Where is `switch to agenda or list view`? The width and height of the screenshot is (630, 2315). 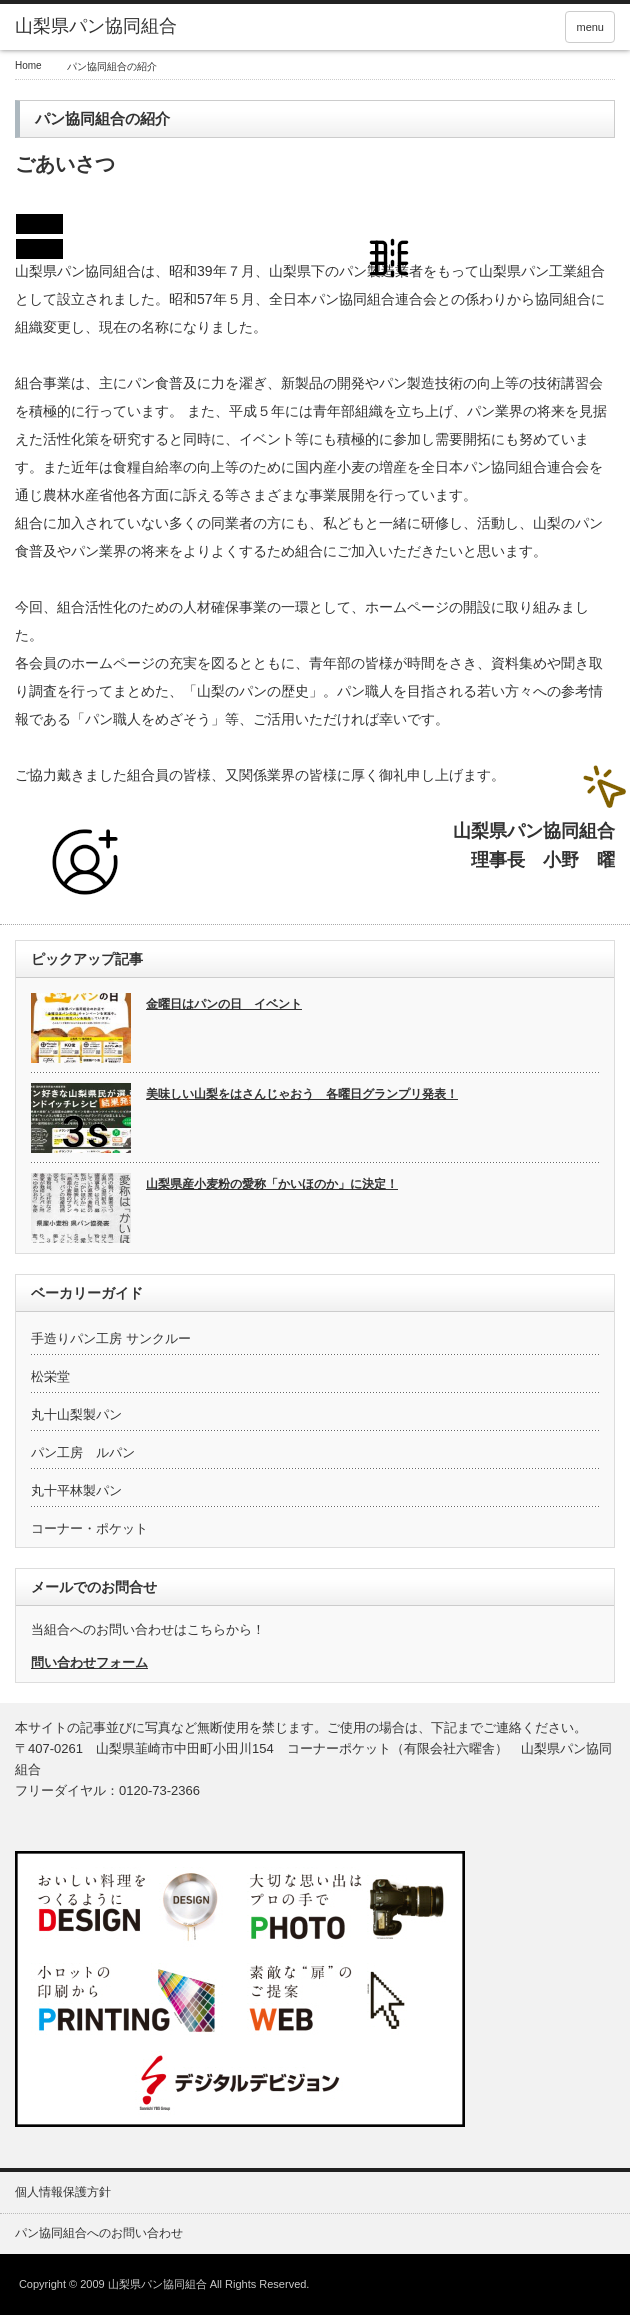 switch to agenda or list view is located at coordinates (40, 236).